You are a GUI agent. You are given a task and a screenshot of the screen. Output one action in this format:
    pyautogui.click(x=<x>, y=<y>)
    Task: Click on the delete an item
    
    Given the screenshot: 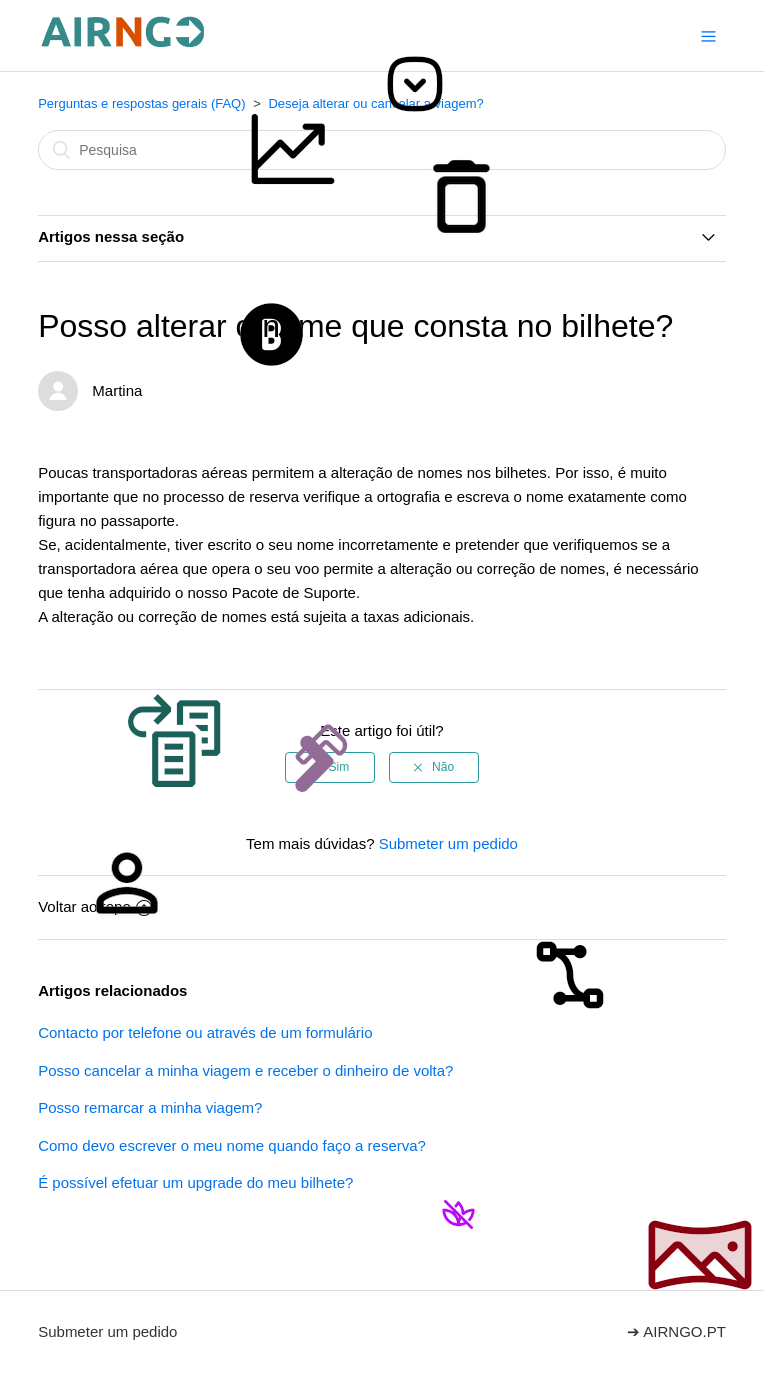 What is the action you would take?
    pyautogui.click(x=461, y=196)
    